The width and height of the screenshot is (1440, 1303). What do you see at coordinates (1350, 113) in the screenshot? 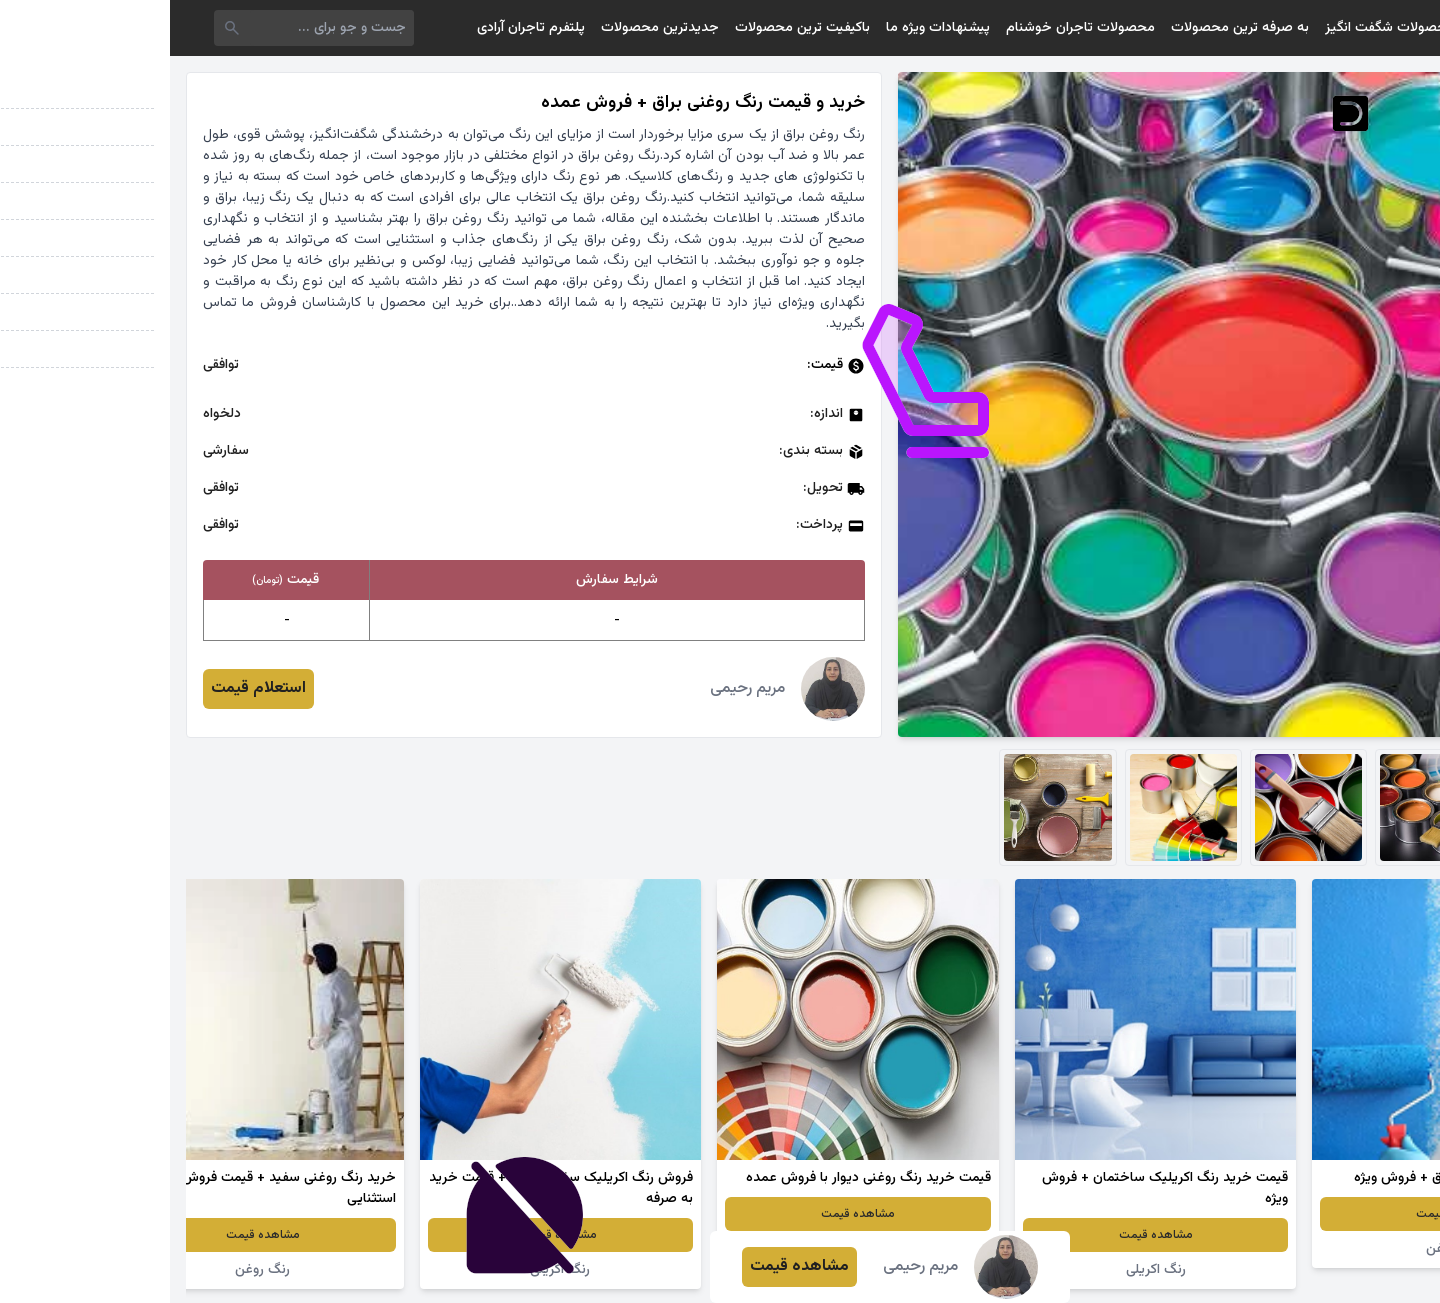
I see `indicates a superset relationship in mathematical notation` at bounding box center [1350, 113].